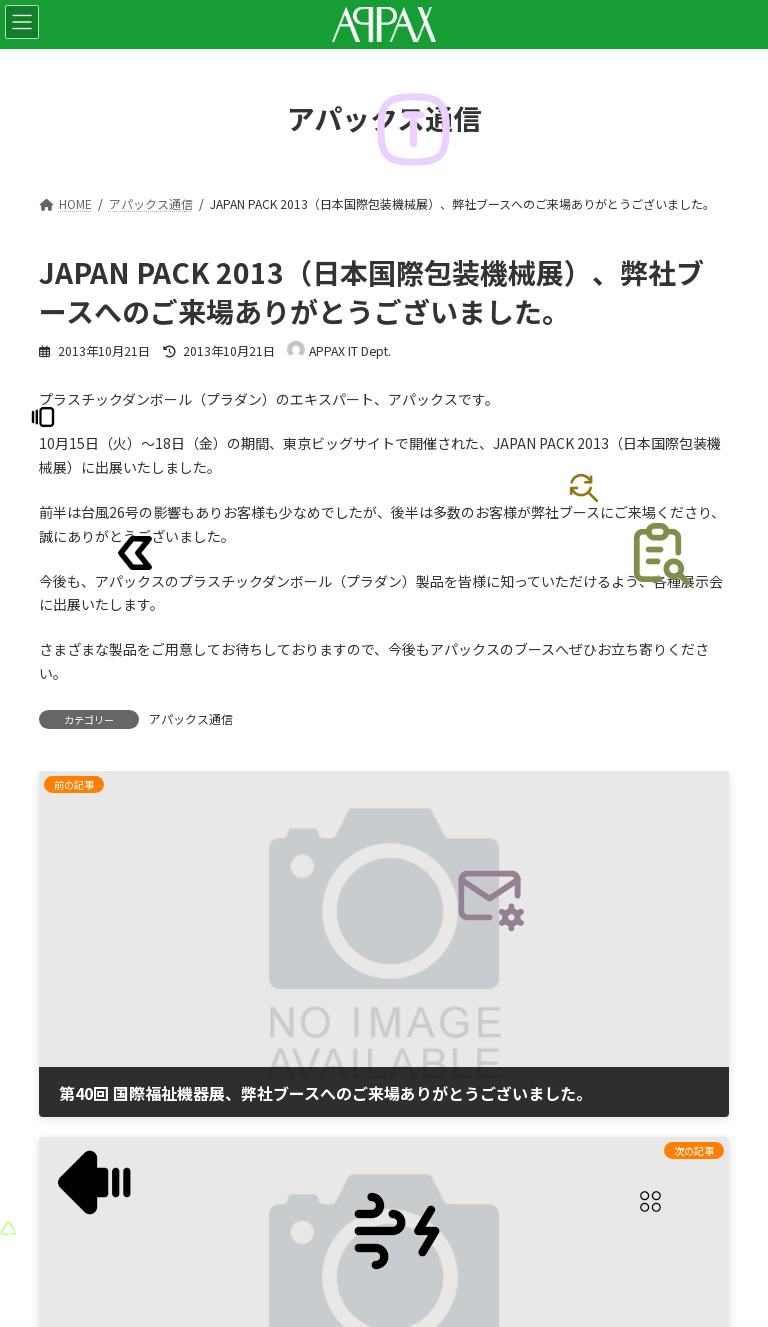  Describe the element at coordinates (8, 1228) in the screenshot. I see `decrease priority or warning level` at that location.